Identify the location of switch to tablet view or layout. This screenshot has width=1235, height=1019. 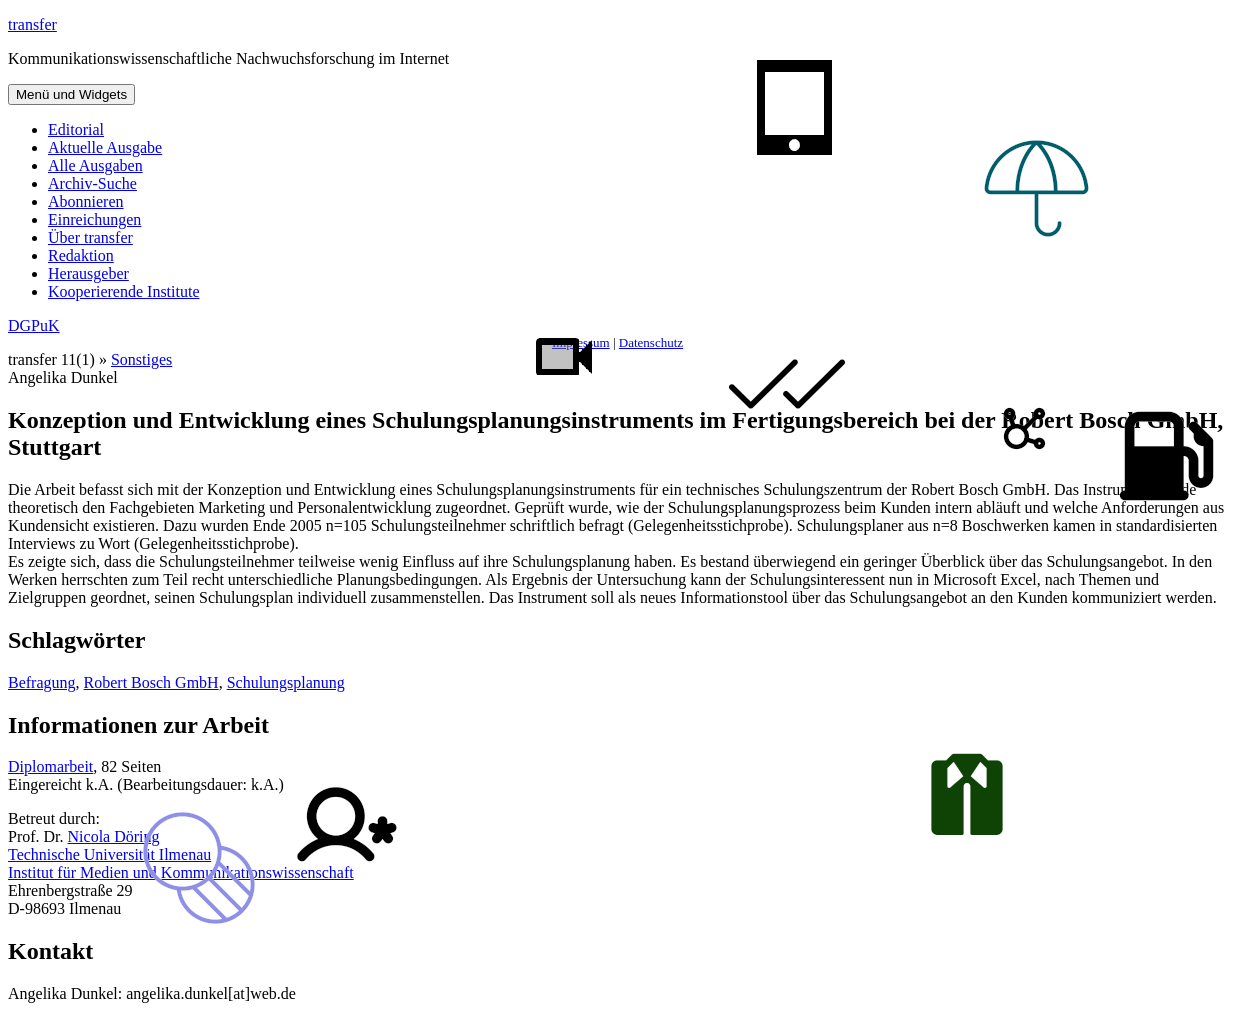
(796, 107).